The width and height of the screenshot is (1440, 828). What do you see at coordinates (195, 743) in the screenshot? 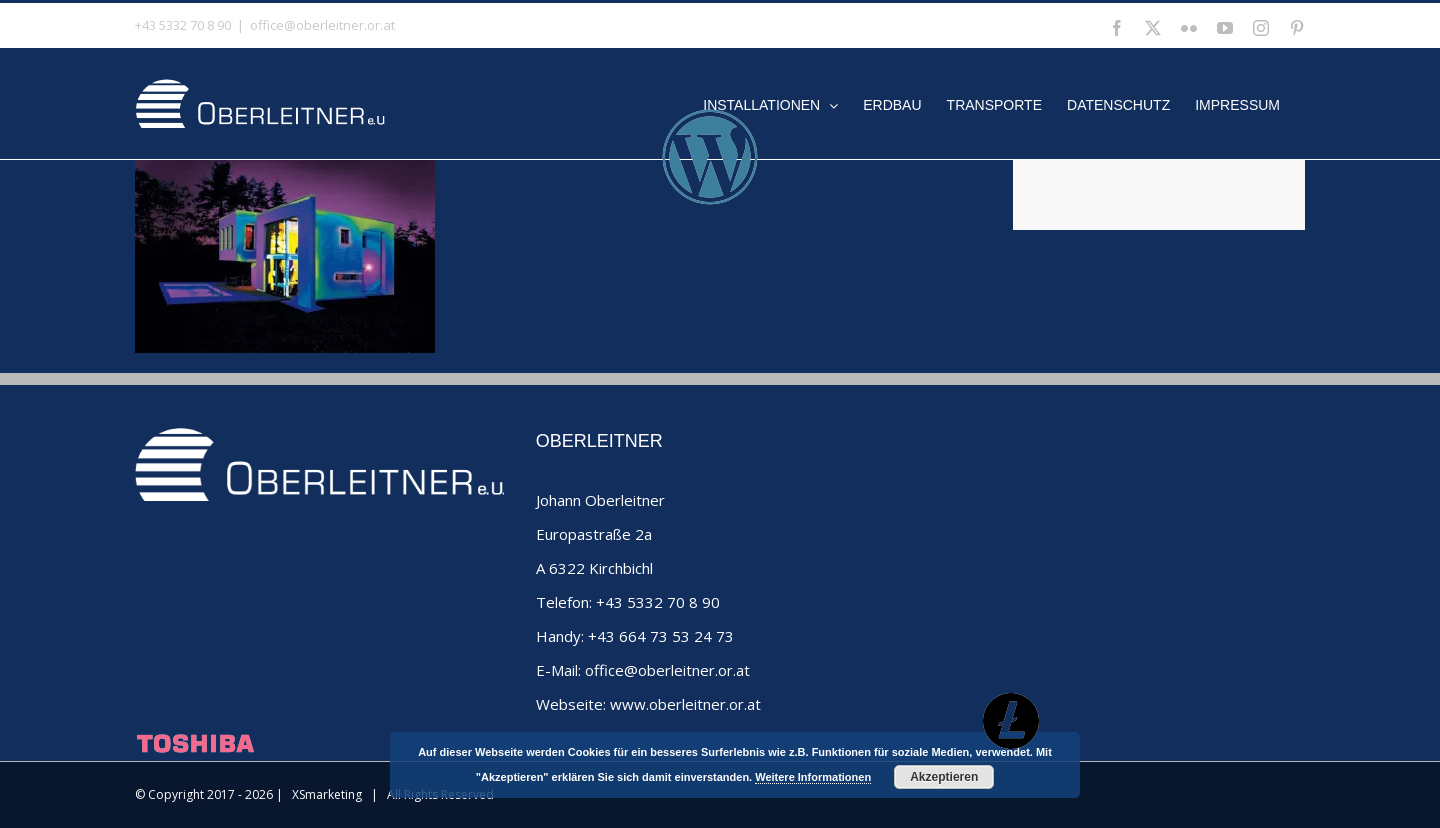
I see `Toshiba brand logo` at bounding box center [195, 743].